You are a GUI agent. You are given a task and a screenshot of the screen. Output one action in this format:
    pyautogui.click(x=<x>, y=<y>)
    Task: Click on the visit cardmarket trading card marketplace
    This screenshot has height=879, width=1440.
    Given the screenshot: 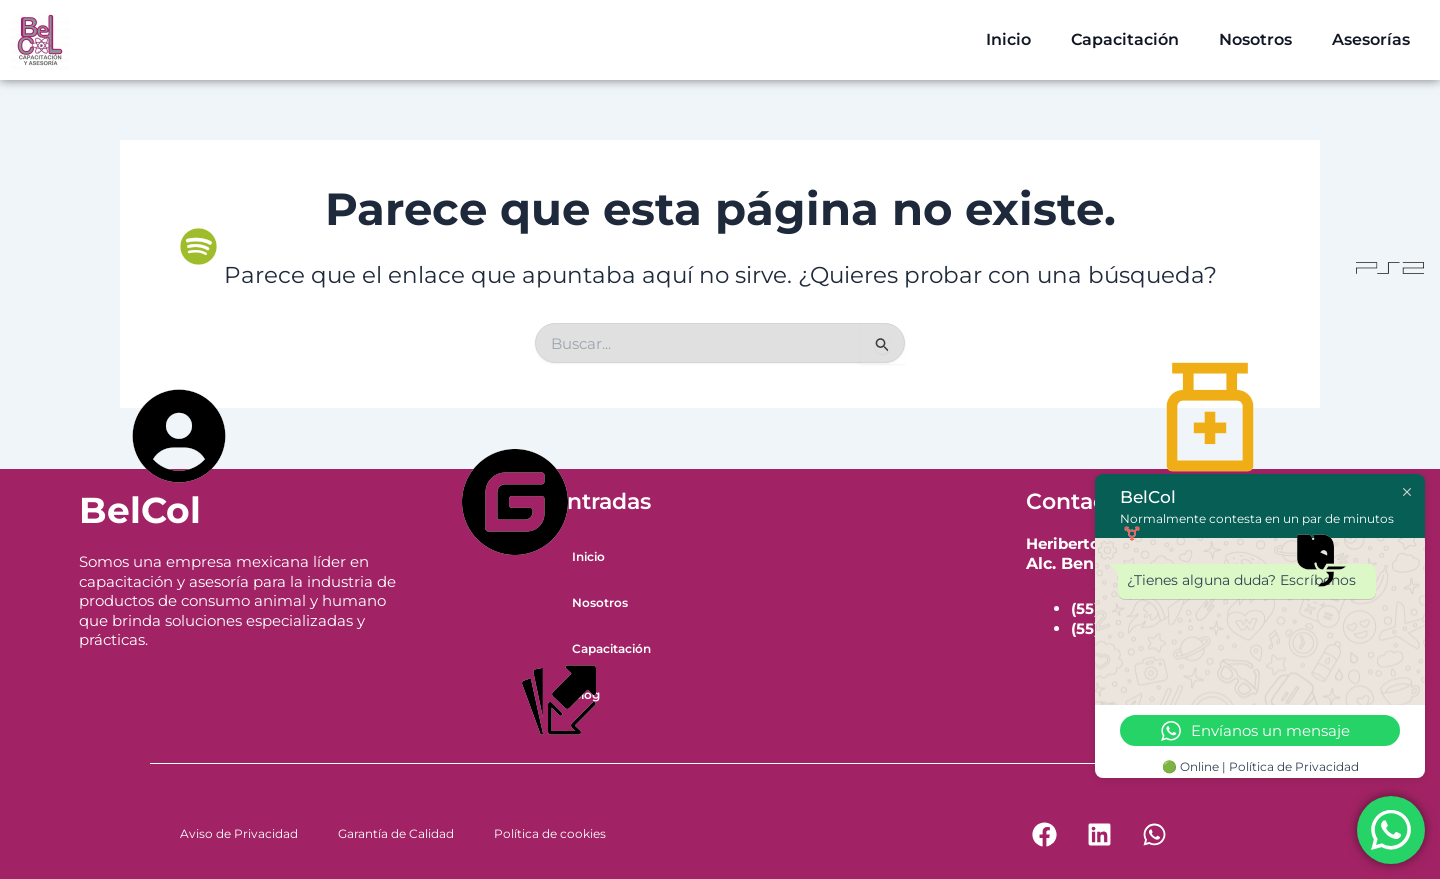 What is the action you would take?
    pyautogui.click(x=559, y=700)
    